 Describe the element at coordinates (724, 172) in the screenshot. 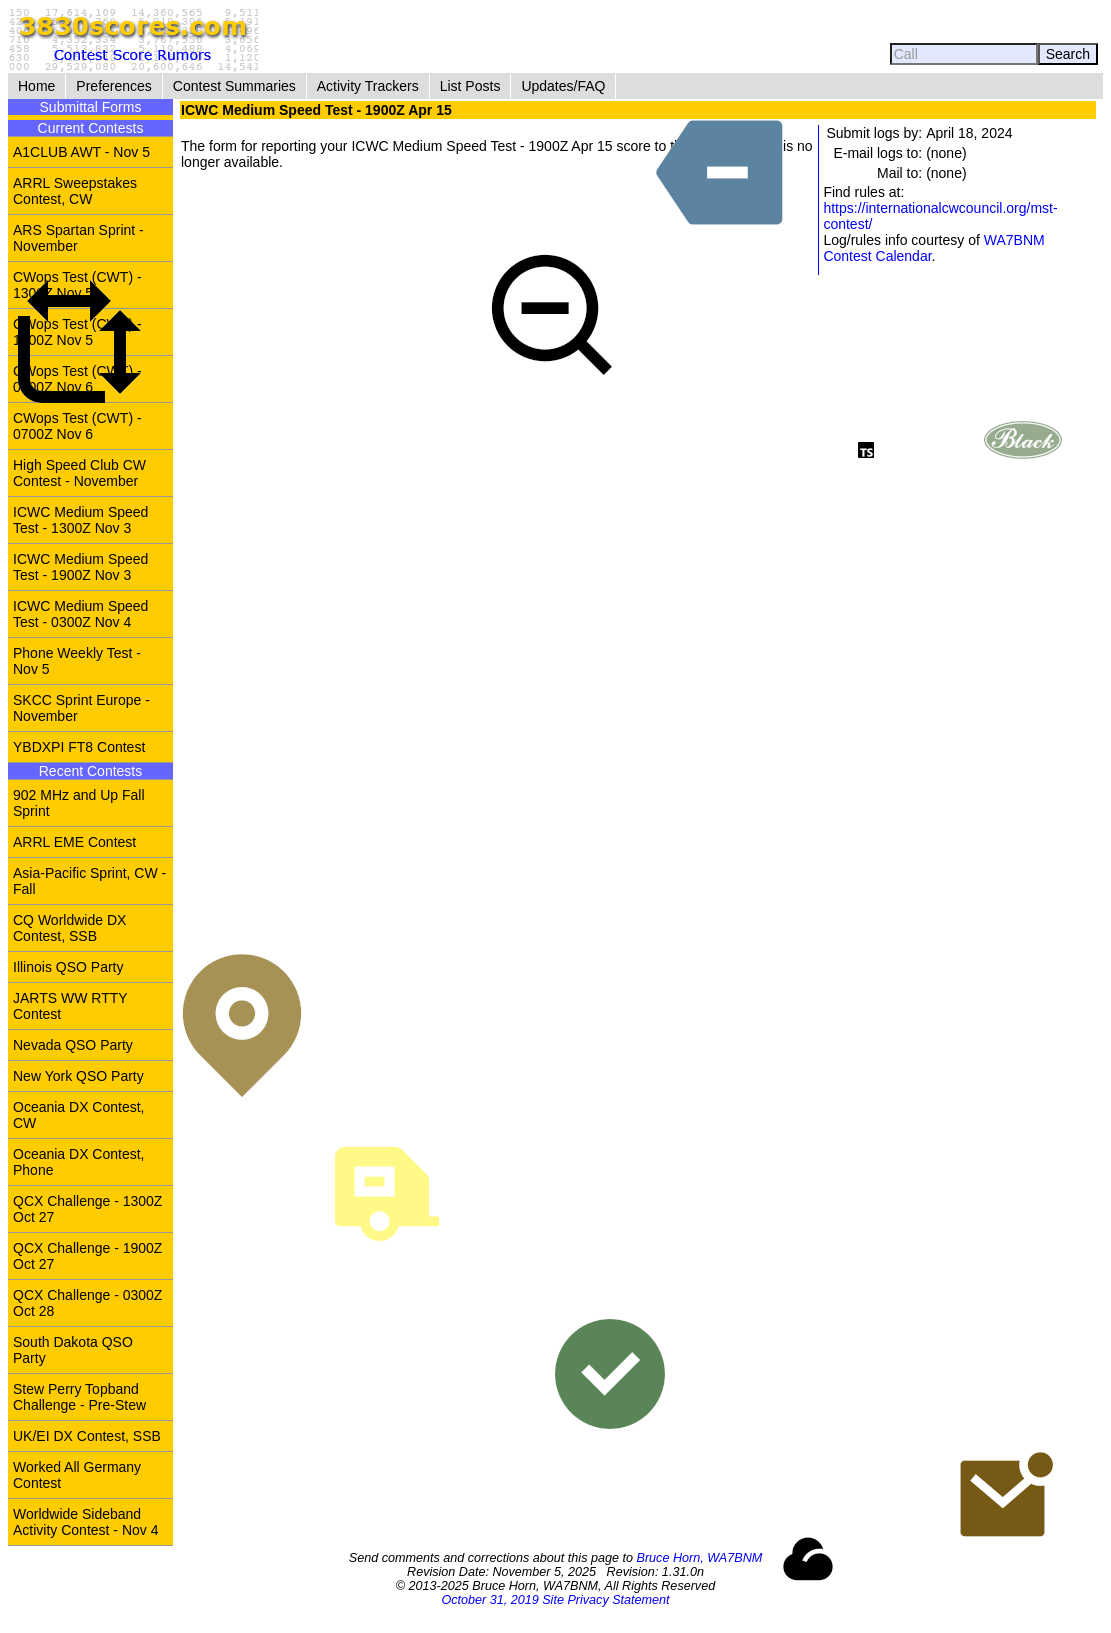

I see `delete the last character entered` at that location.